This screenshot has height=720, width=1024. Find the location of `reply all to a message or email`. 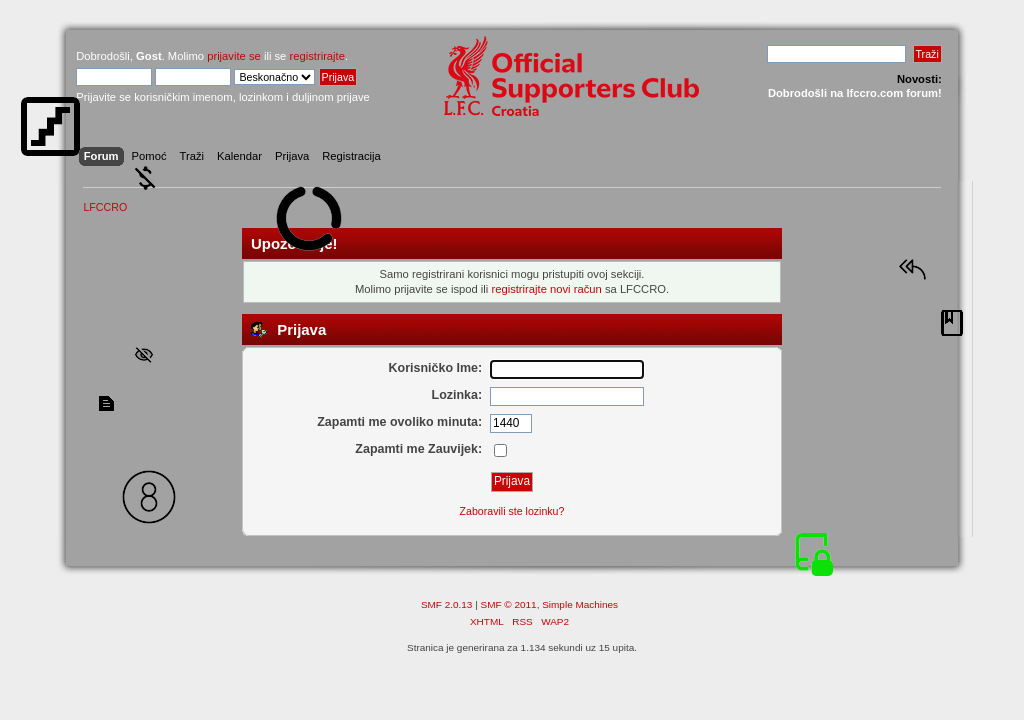

reply all to a message or email is located at coordinates (912, 269).